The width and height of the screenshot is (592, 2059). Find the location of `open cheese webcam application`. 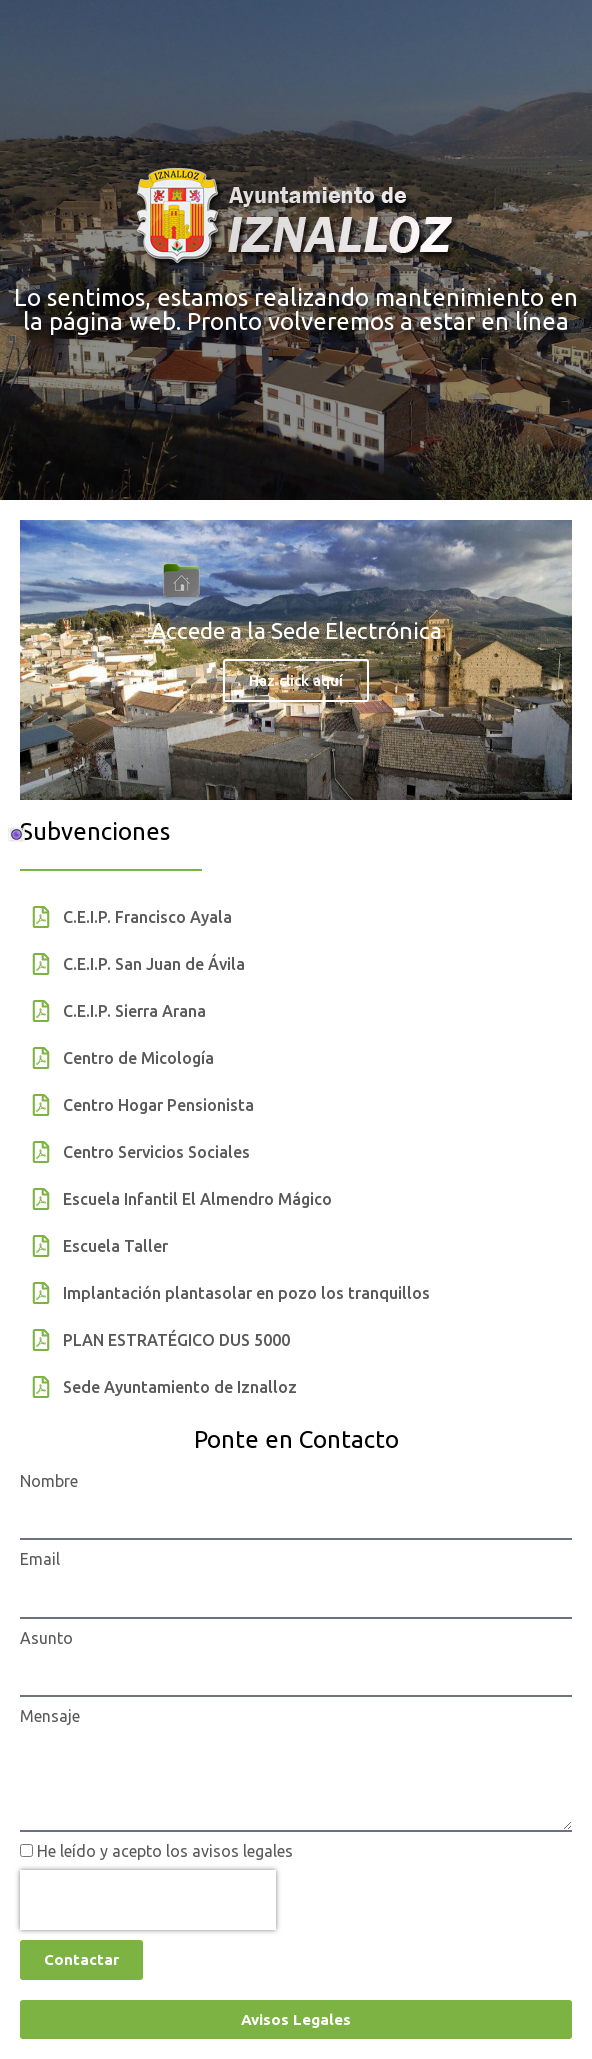

open cheese webcam application is located at coordinates (16, 834).